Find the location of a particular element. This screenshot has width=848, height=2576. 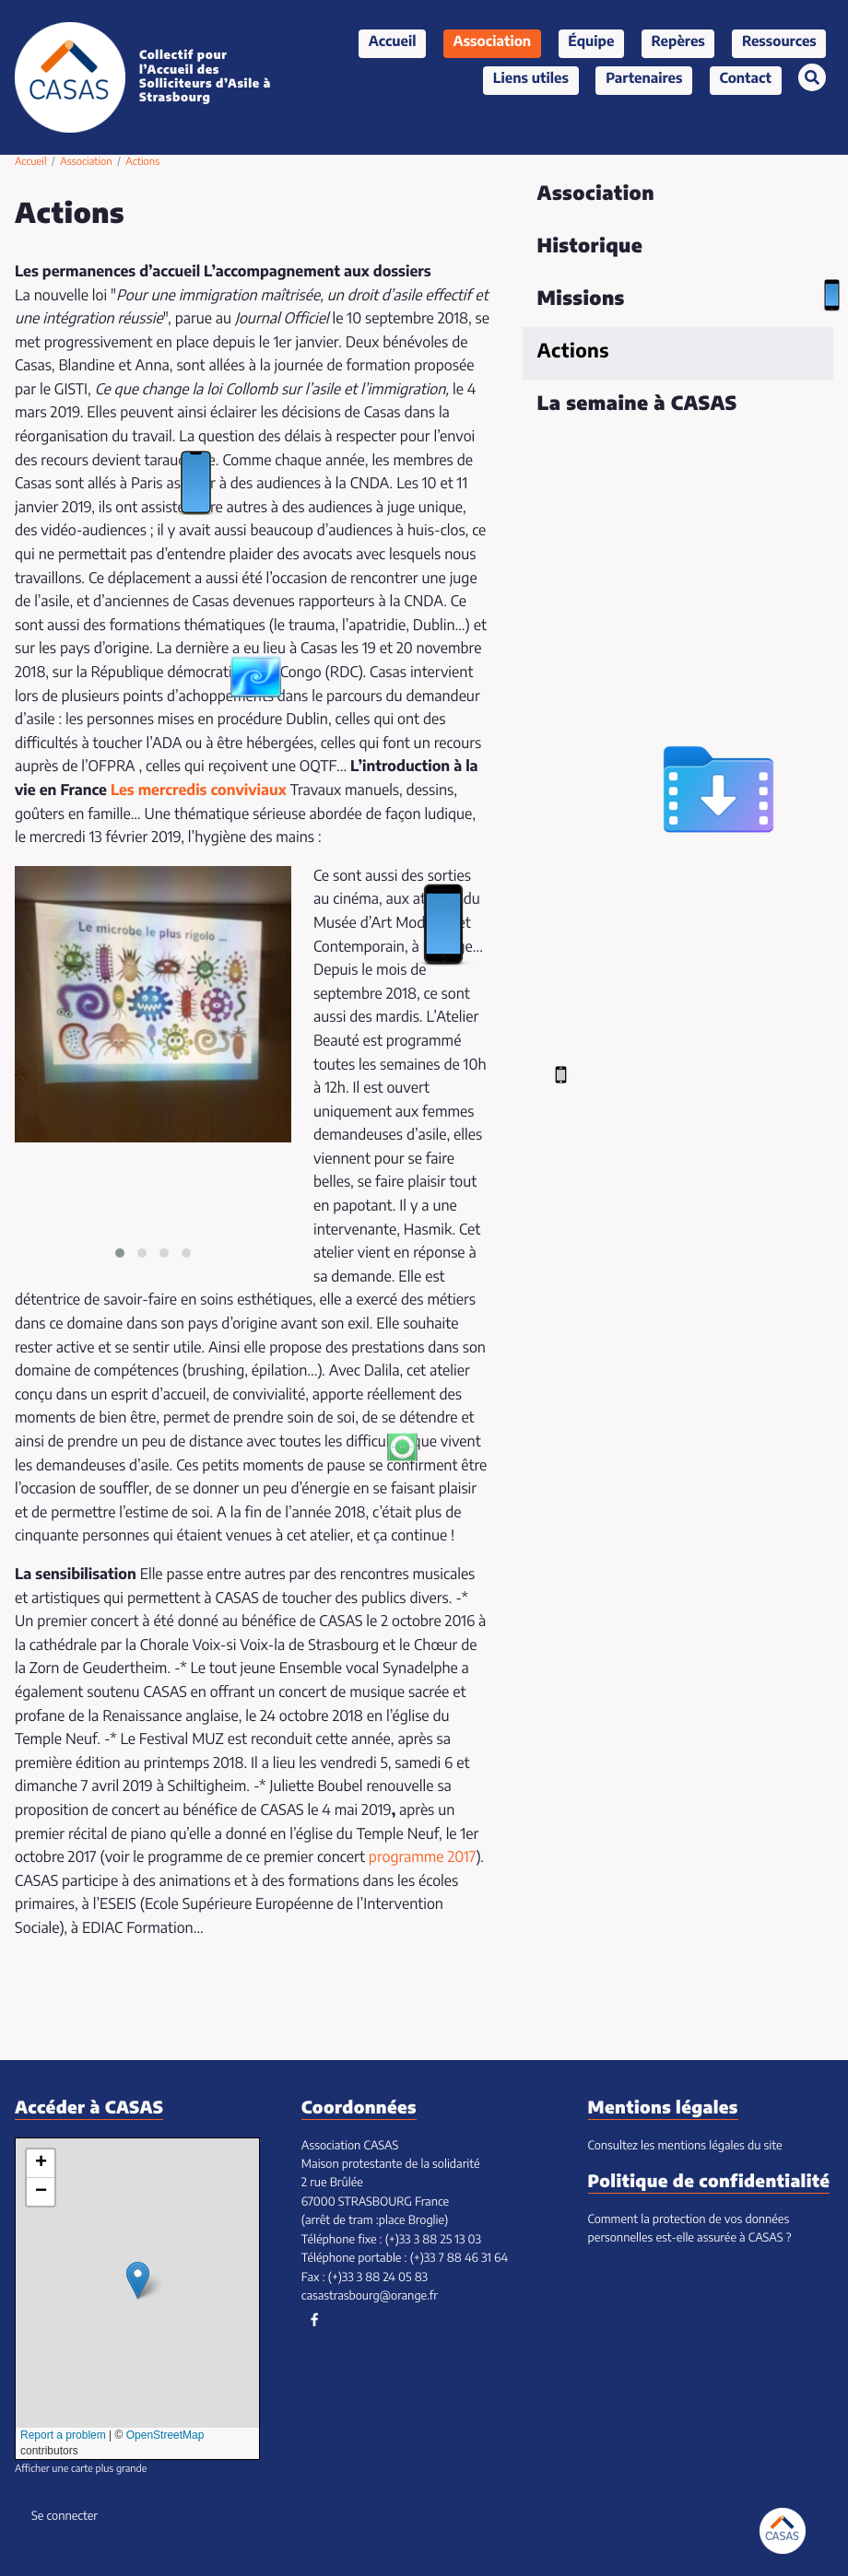

view connected iPhone in sidebar is located at coordinates (560, 1074).